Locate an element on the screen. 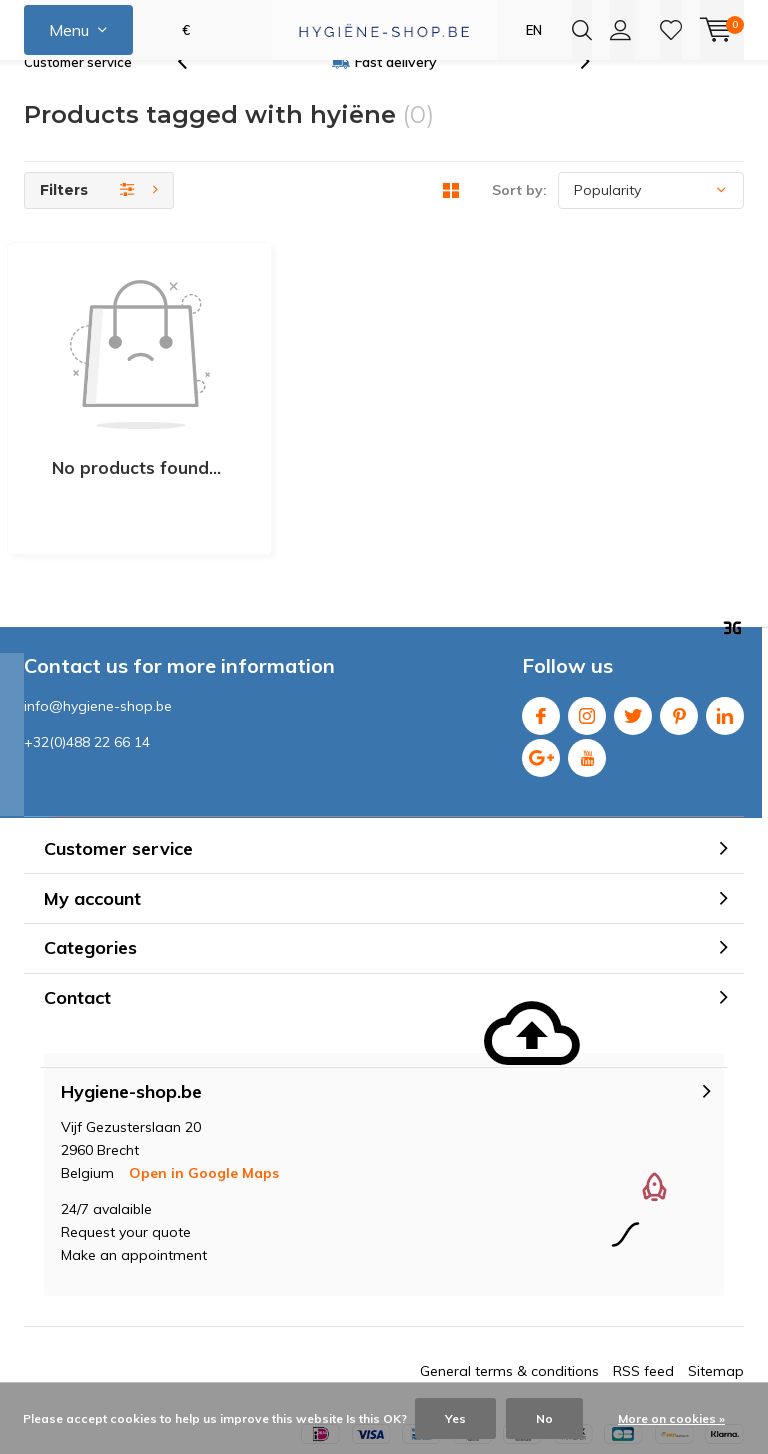 The height and width of the screenshot is (1454, 768). upload files to cloud storage is located at coordinates (532, 1033).